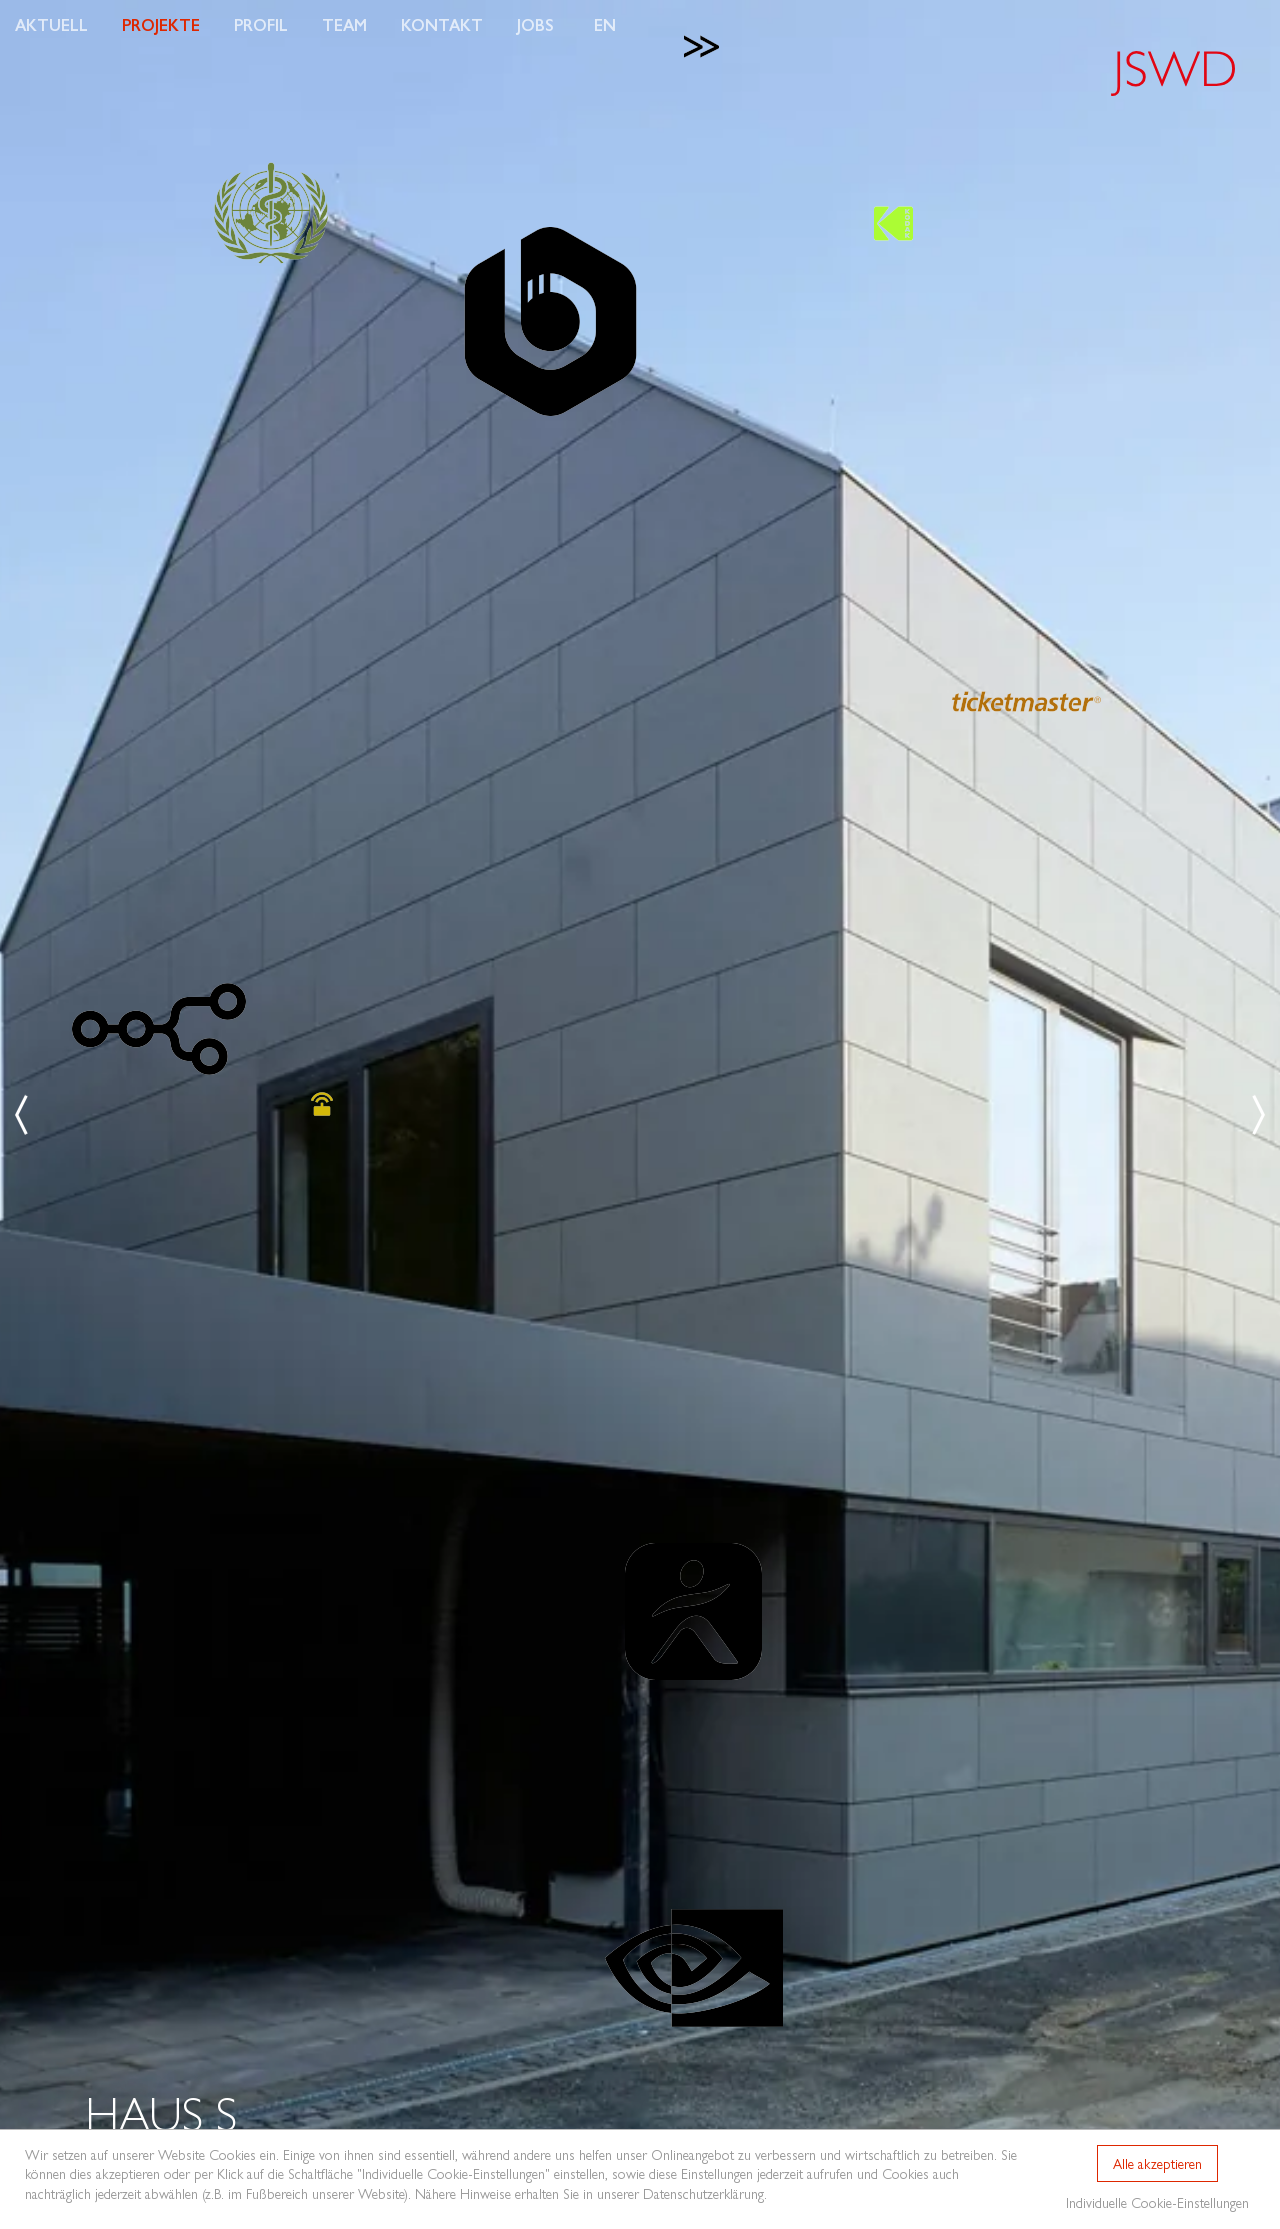 This screenshot has height=2229, width=1280. Describe the element at coordinates (893, 223) in the screenshot. I see `Kodak brand logo` at that location.